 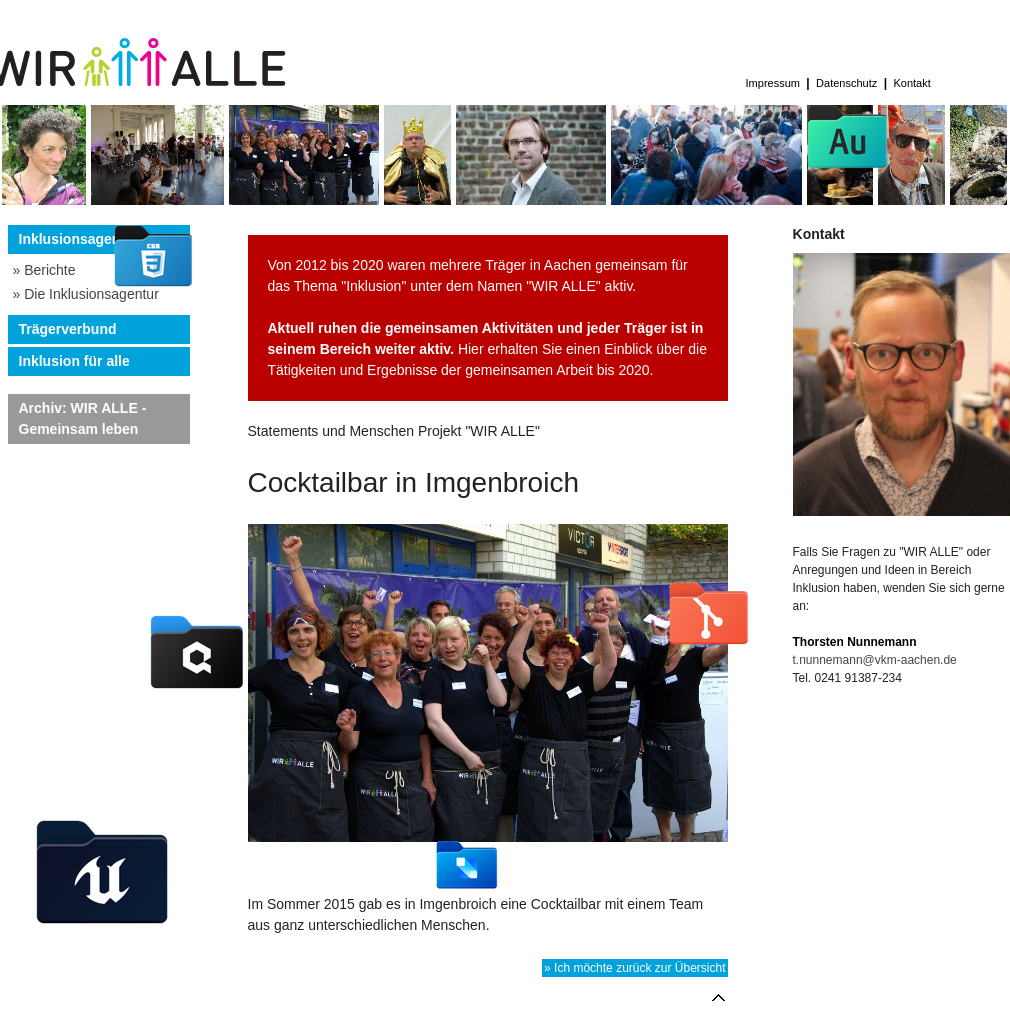 What do you see at coordinates (466, 866) in the screenshot?
I see `open wondershare mirrorgo files folder` at bounding box center [466, 866].